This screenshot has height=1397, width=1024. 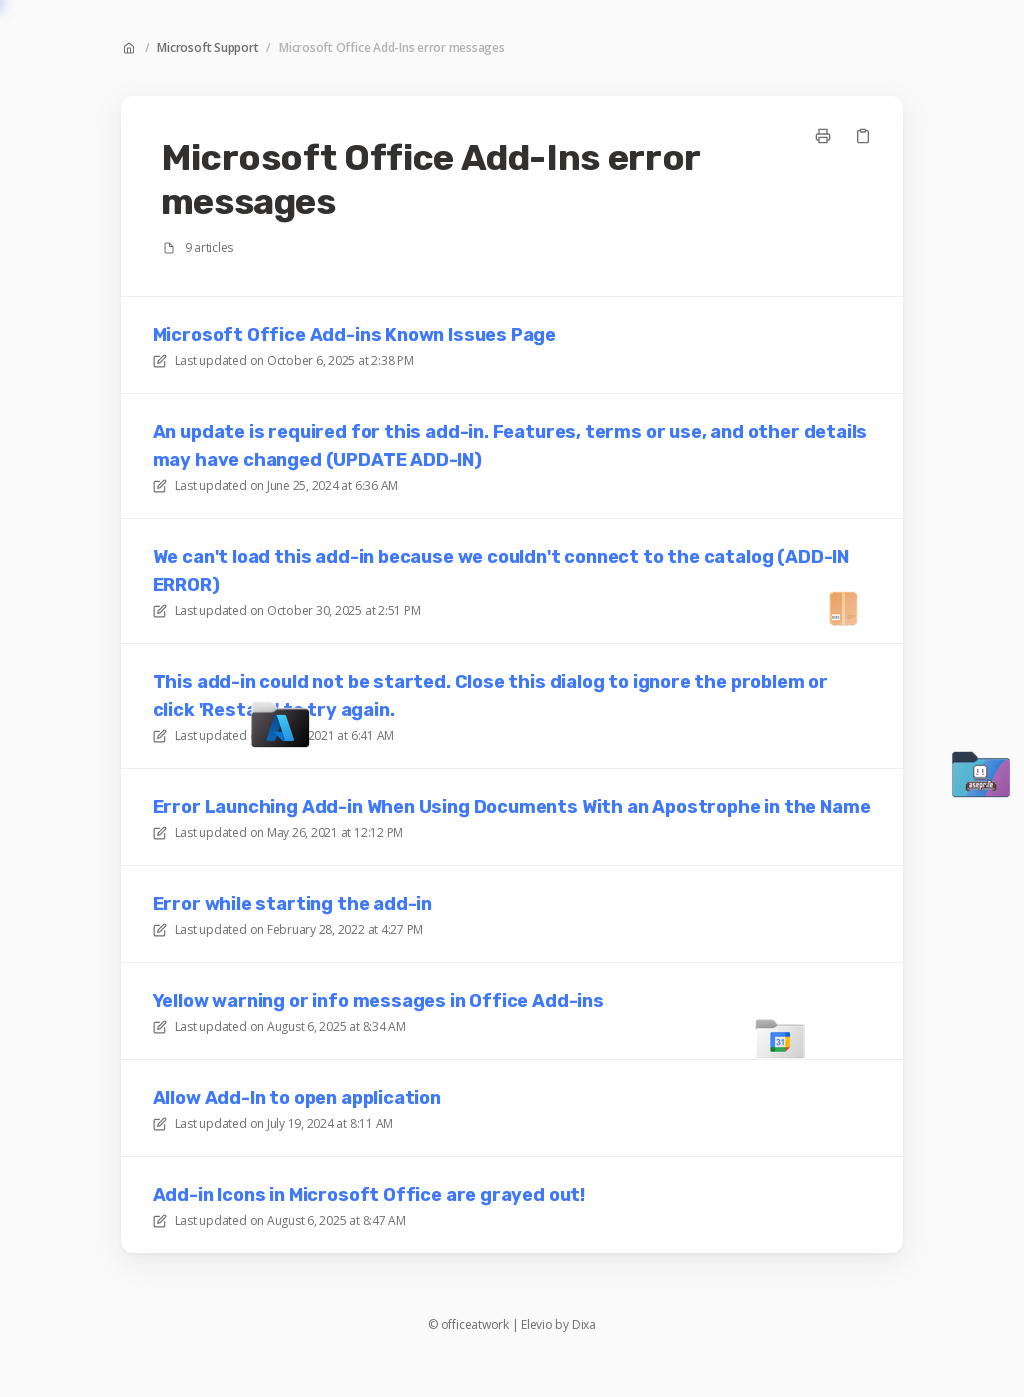 I want to click on open folder containing google calendar files, so click(x=780, y=1040).